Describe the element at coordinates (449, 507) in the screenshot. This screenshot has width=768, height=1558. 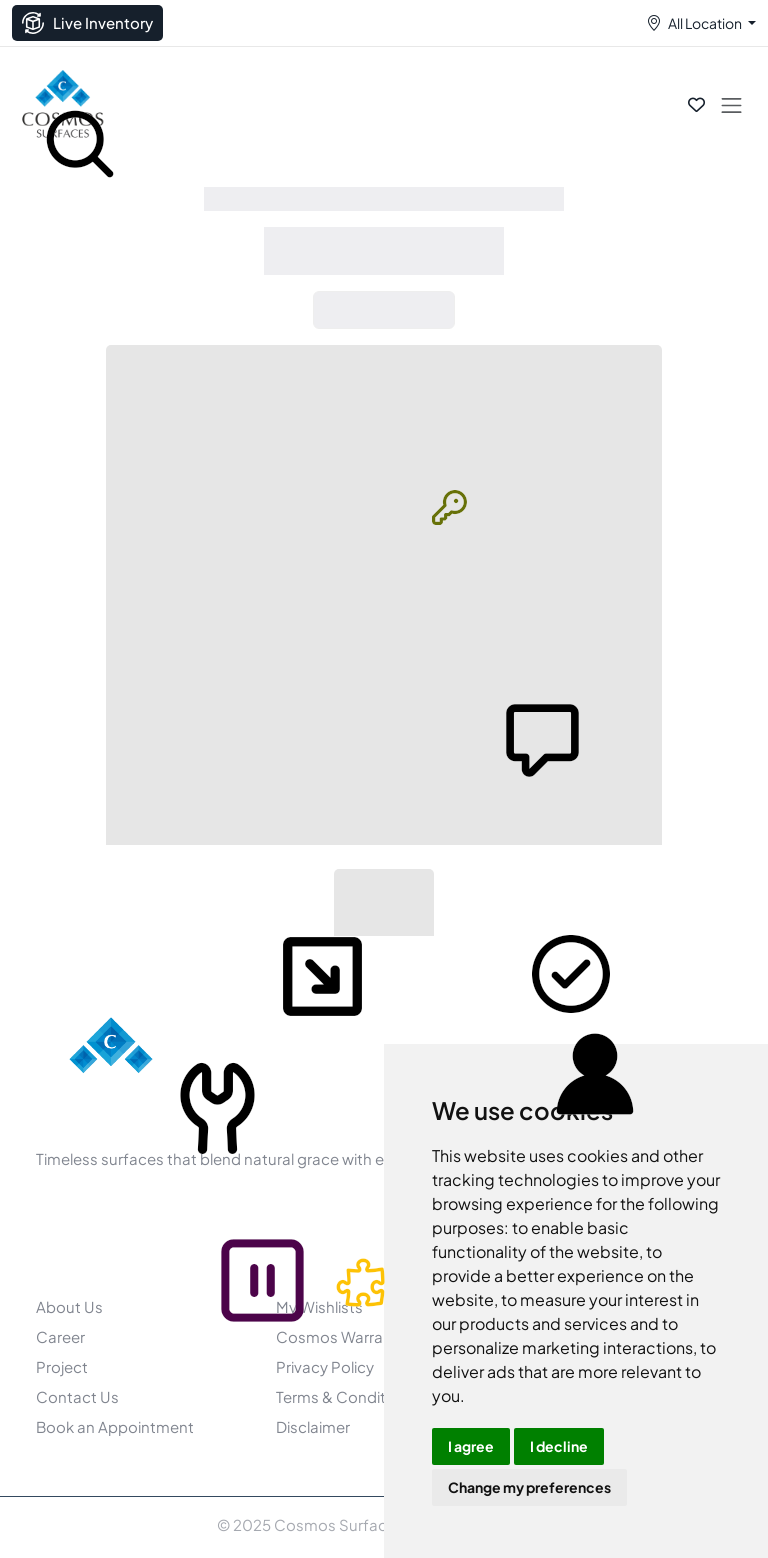
I see `access security or authentication settings` at that location.